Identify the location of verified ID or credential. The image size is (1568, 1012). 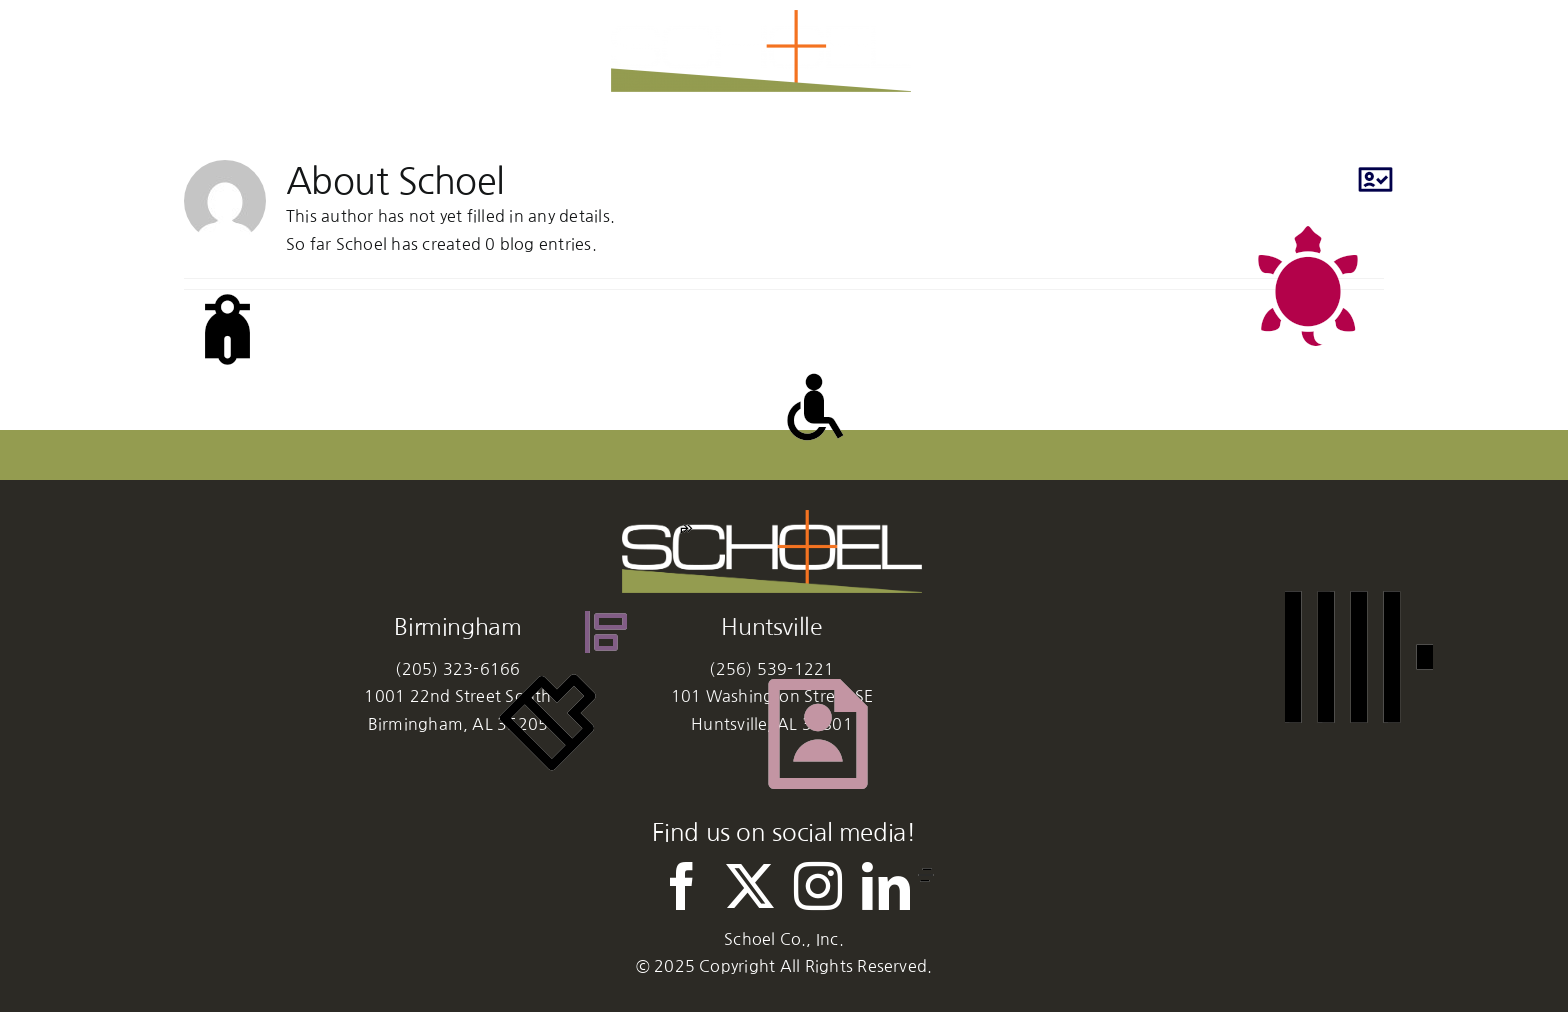
(1375, 179).